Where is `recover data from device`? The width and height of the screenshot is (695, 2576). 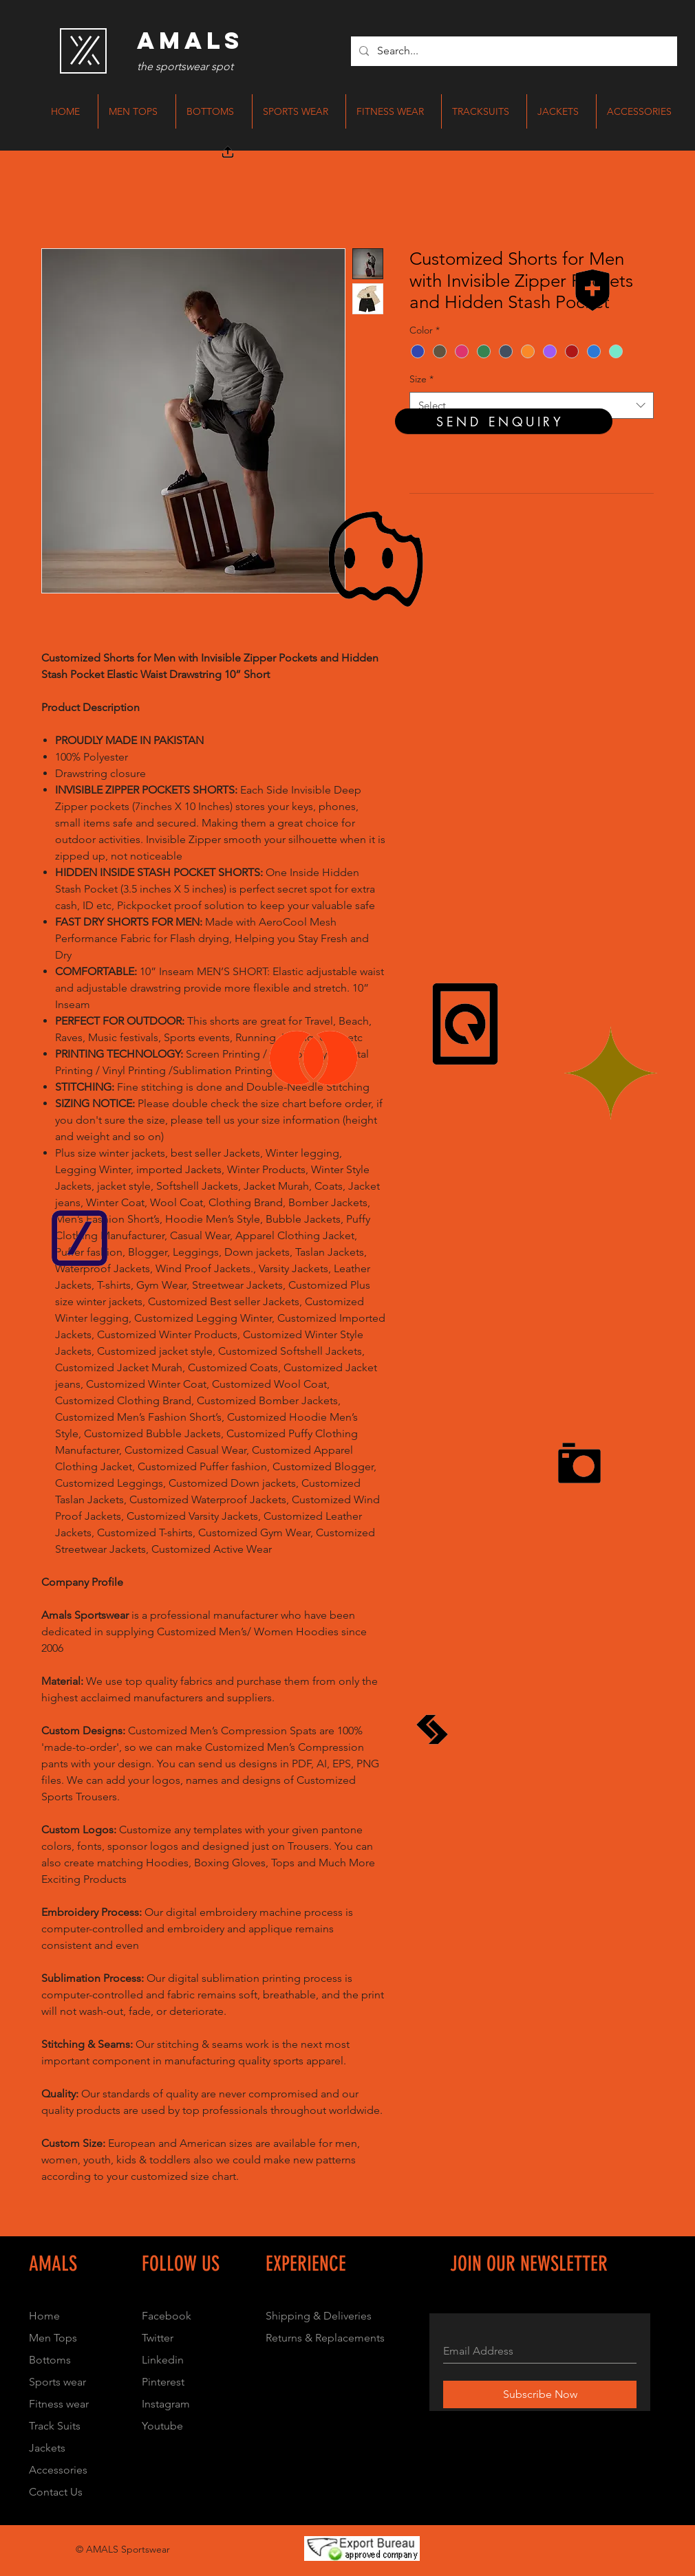 recover data from device is located at coordinates (465, 1024).